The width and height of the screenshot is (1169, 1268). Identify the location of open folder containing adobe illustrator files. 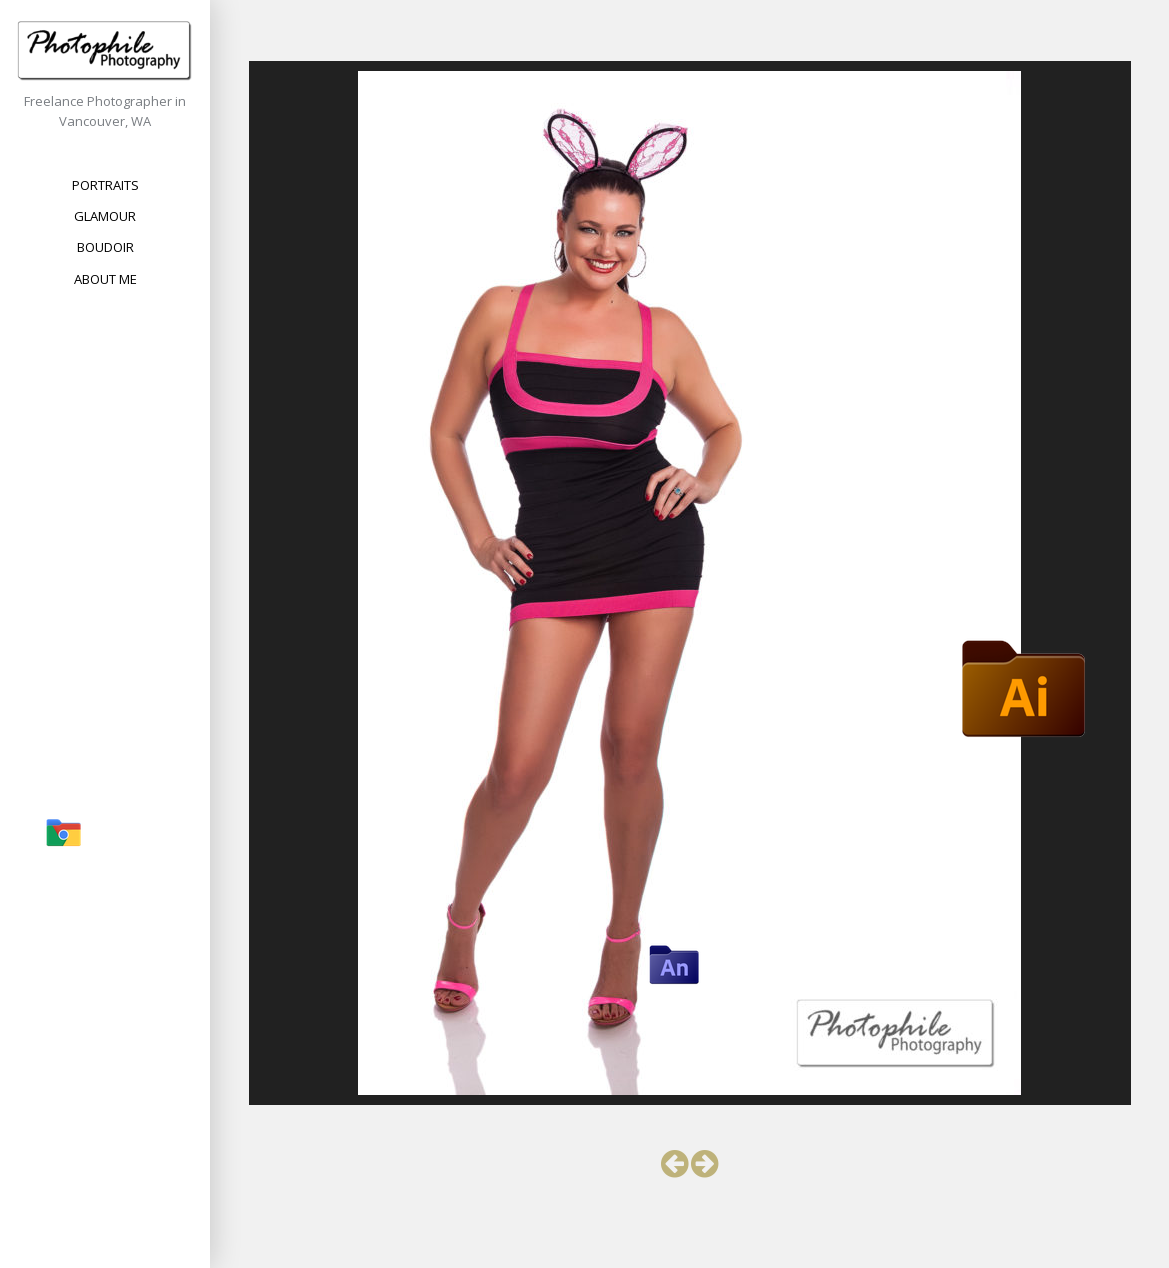
(1023, 692).